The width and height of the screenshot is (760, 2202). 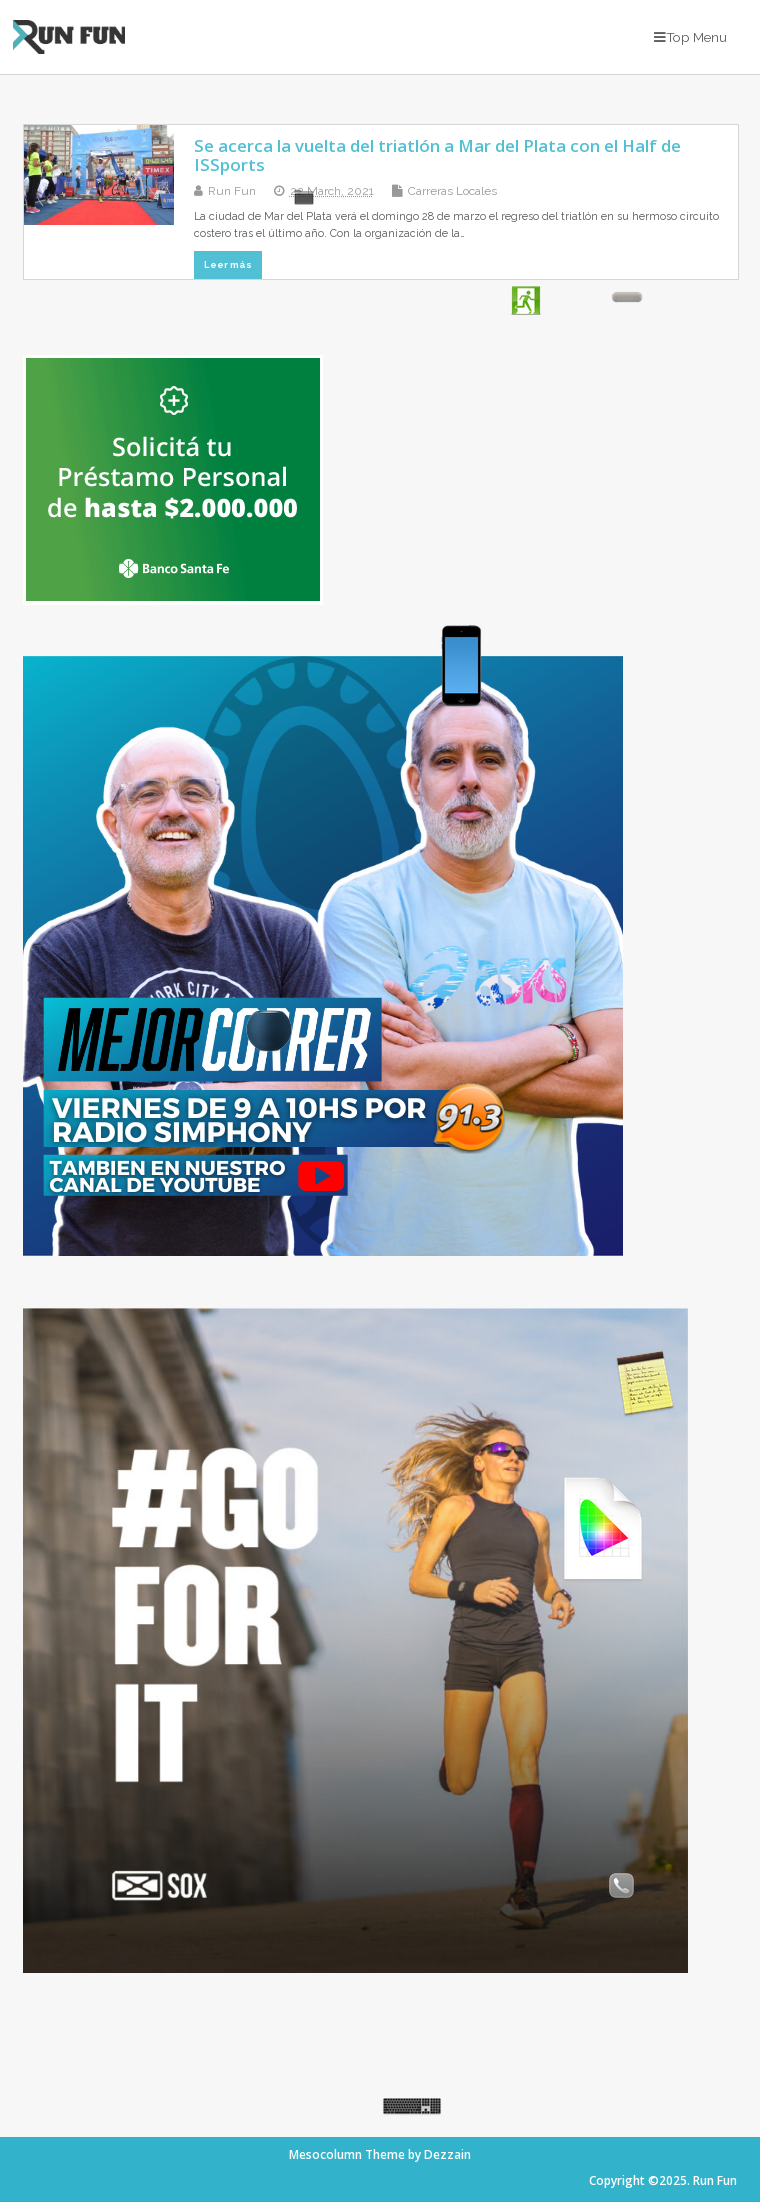 I want to click on log out of your account, so click(x=526, y=301).